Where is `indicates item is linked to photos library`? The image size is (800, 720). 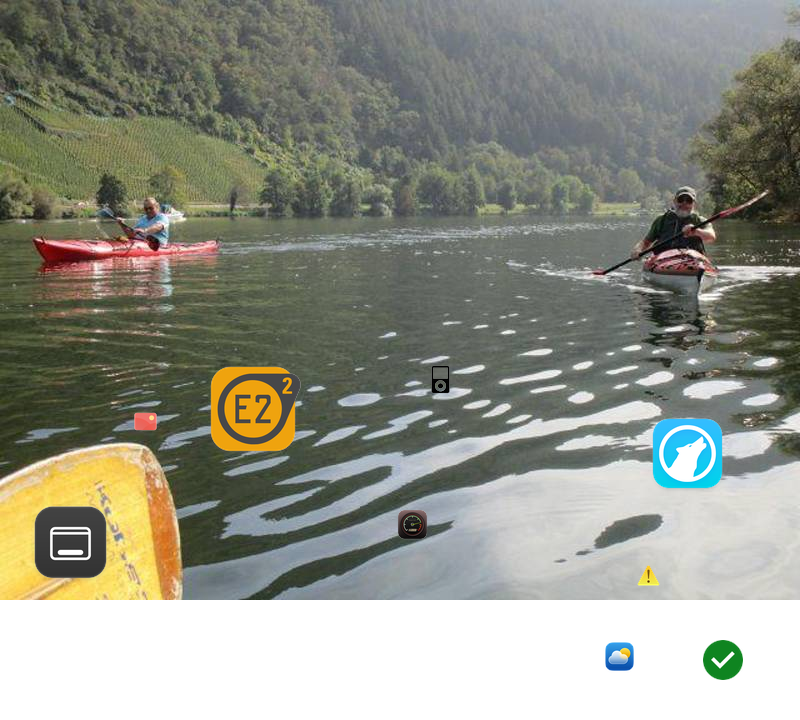
indicates item is linked to photos library is located at coordinates (145, 421).